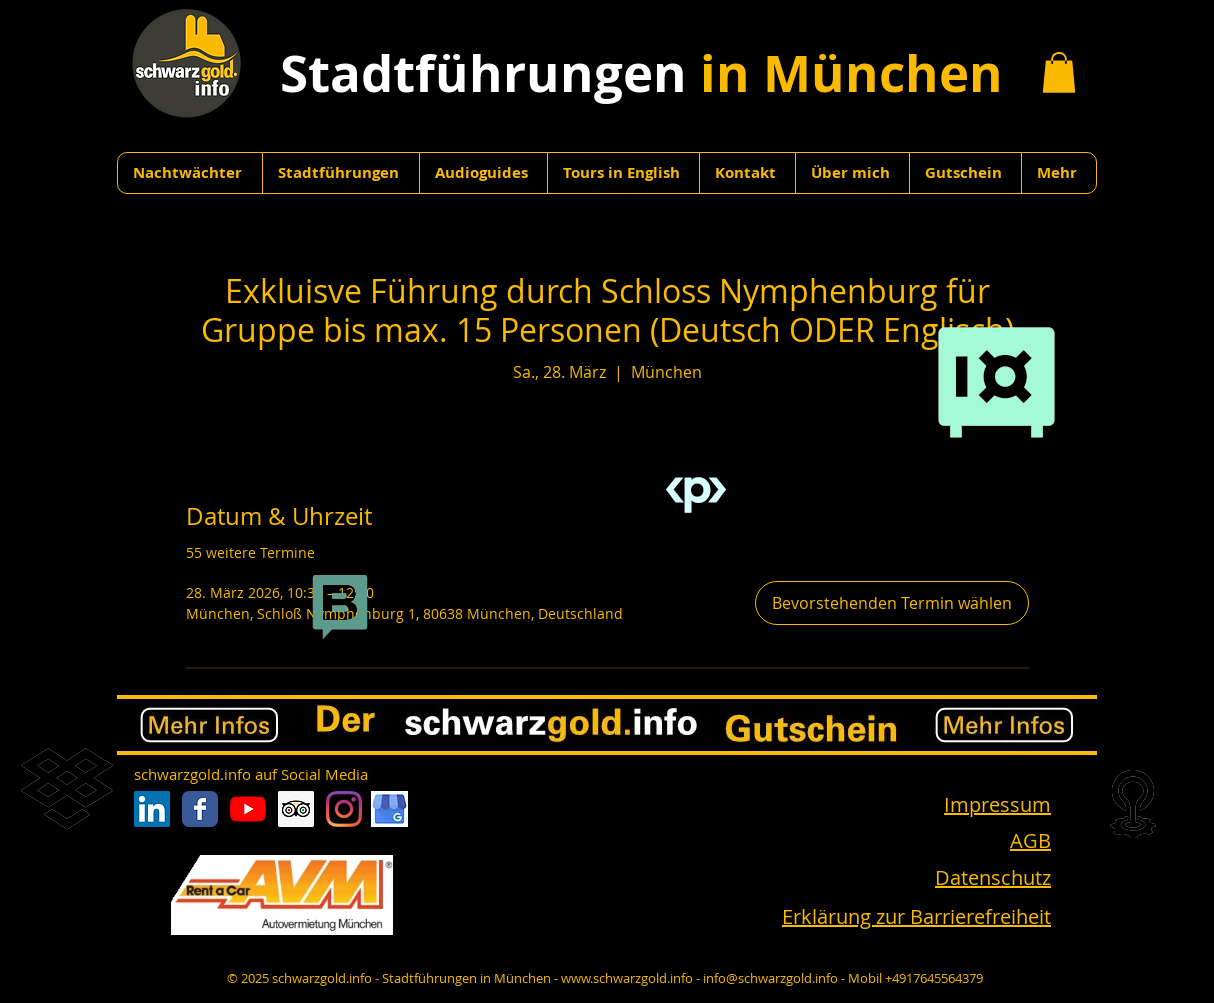 This screenshot has height=1003, width=1214. I want to click on visit the Packt publishing website, so click(696, 495).